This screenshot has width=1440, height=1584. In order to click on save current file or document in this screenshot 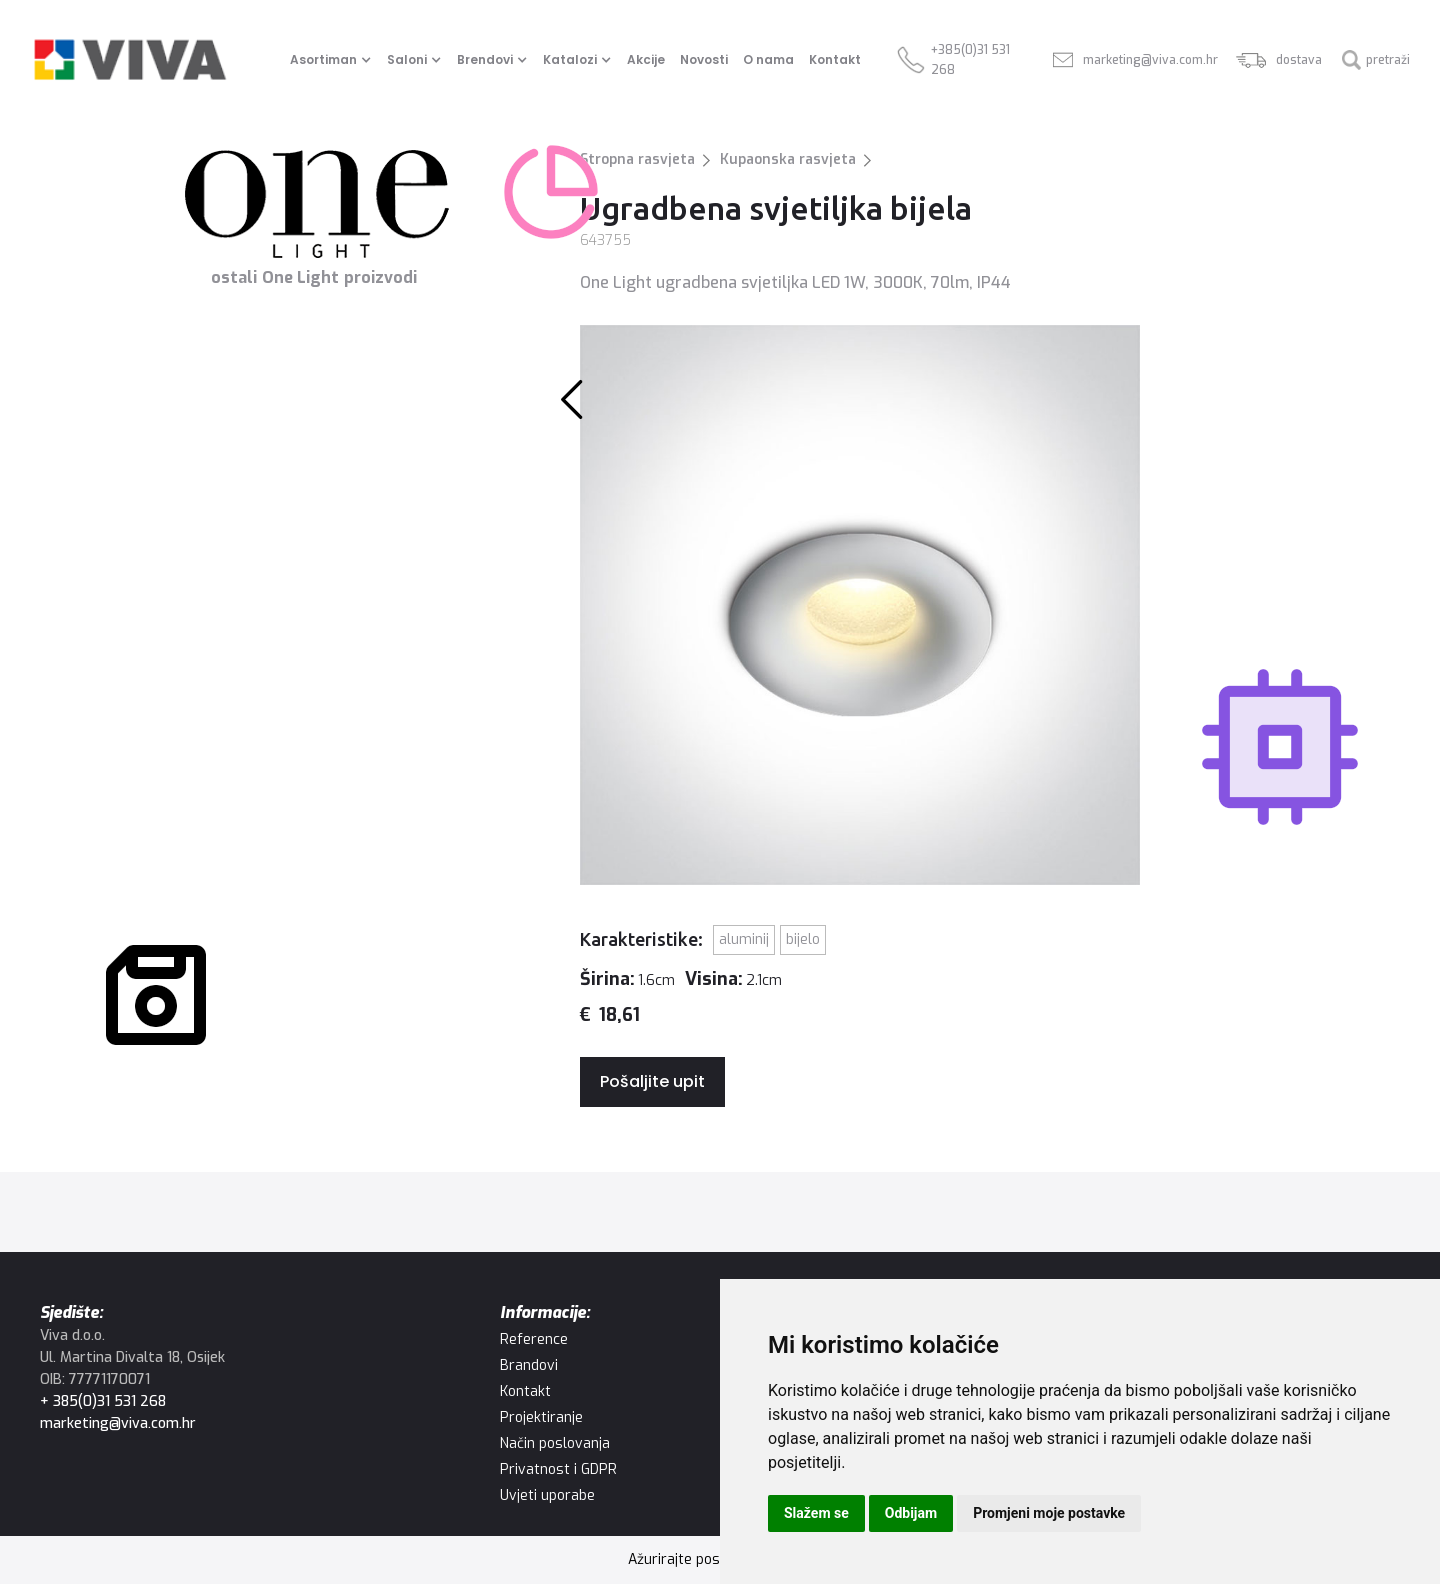, I will do `click(156, 995)`.